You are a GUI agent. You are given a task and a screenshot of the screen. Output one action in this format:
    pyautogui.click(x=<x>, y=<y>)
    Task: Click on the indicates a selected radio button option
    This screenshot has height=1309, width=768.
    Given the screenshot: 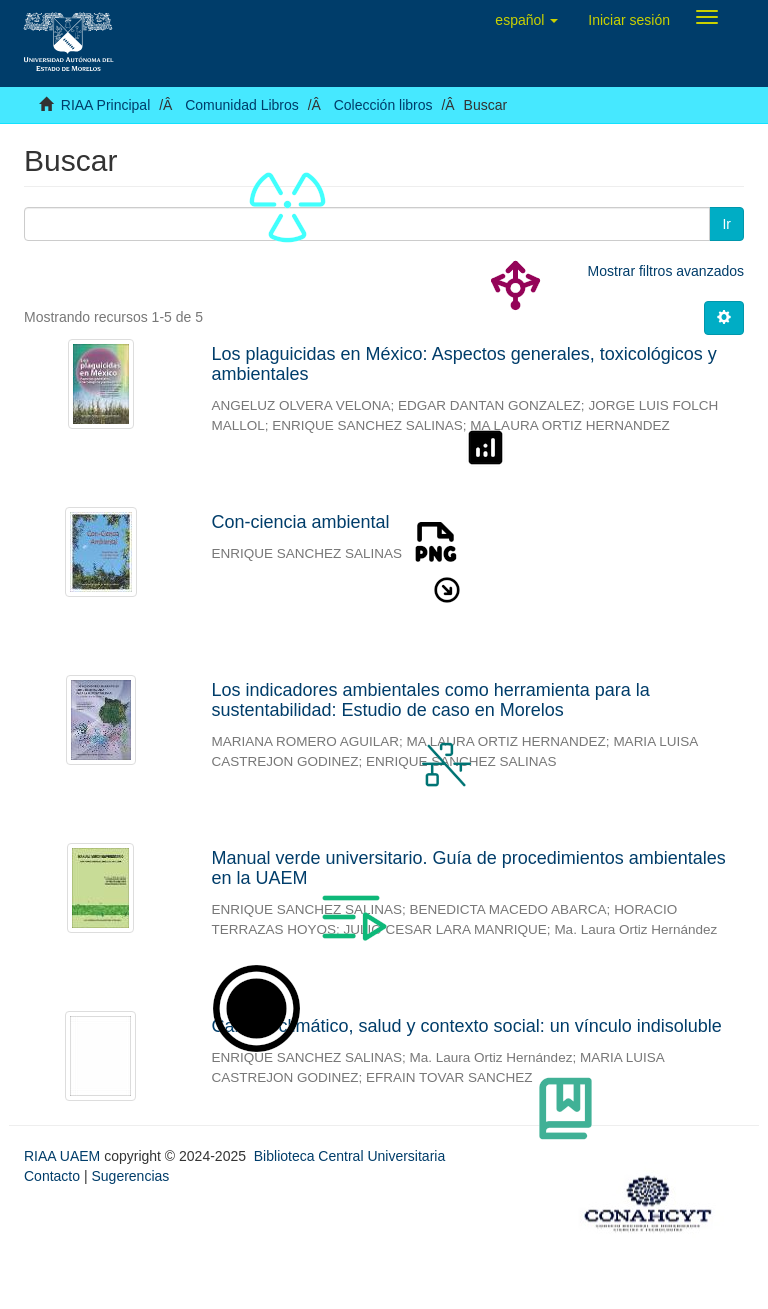 What is the action you would take?
    pyautogui.click(x=256, y=1008)
    